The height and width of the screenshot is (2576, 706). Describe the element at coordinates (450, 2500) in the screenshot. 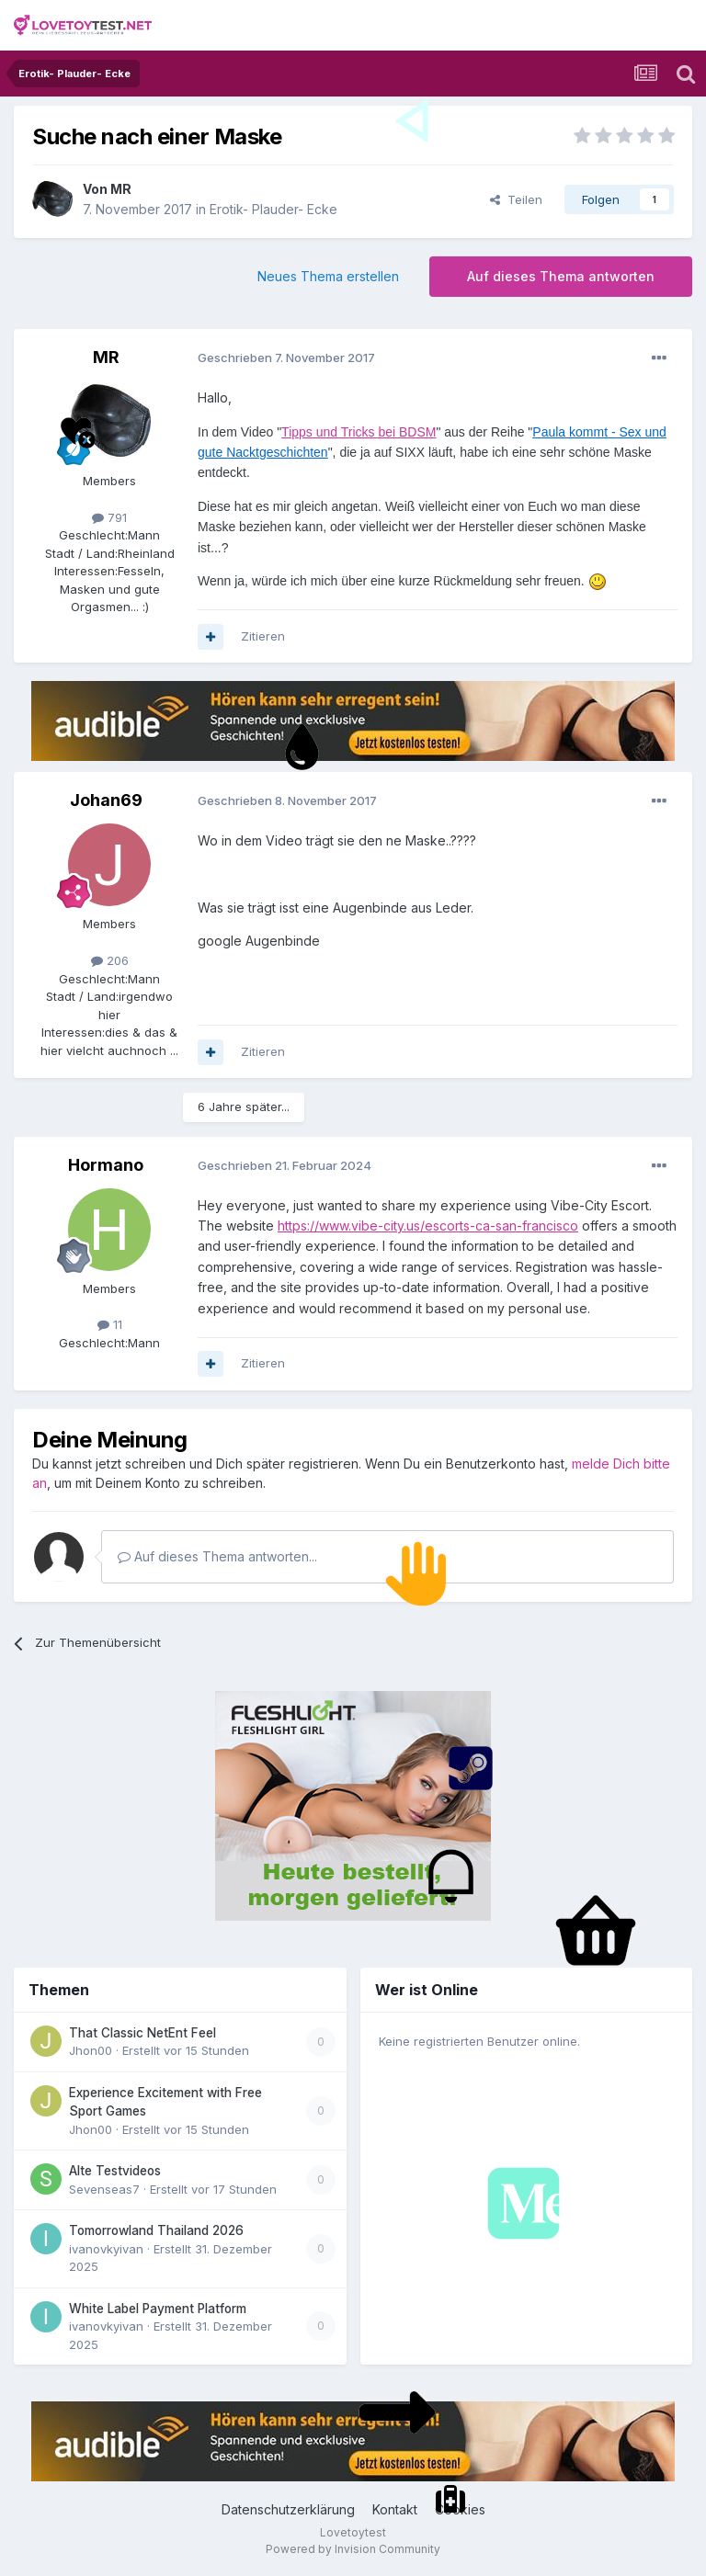

I see `access medical or health-related information` at that location.